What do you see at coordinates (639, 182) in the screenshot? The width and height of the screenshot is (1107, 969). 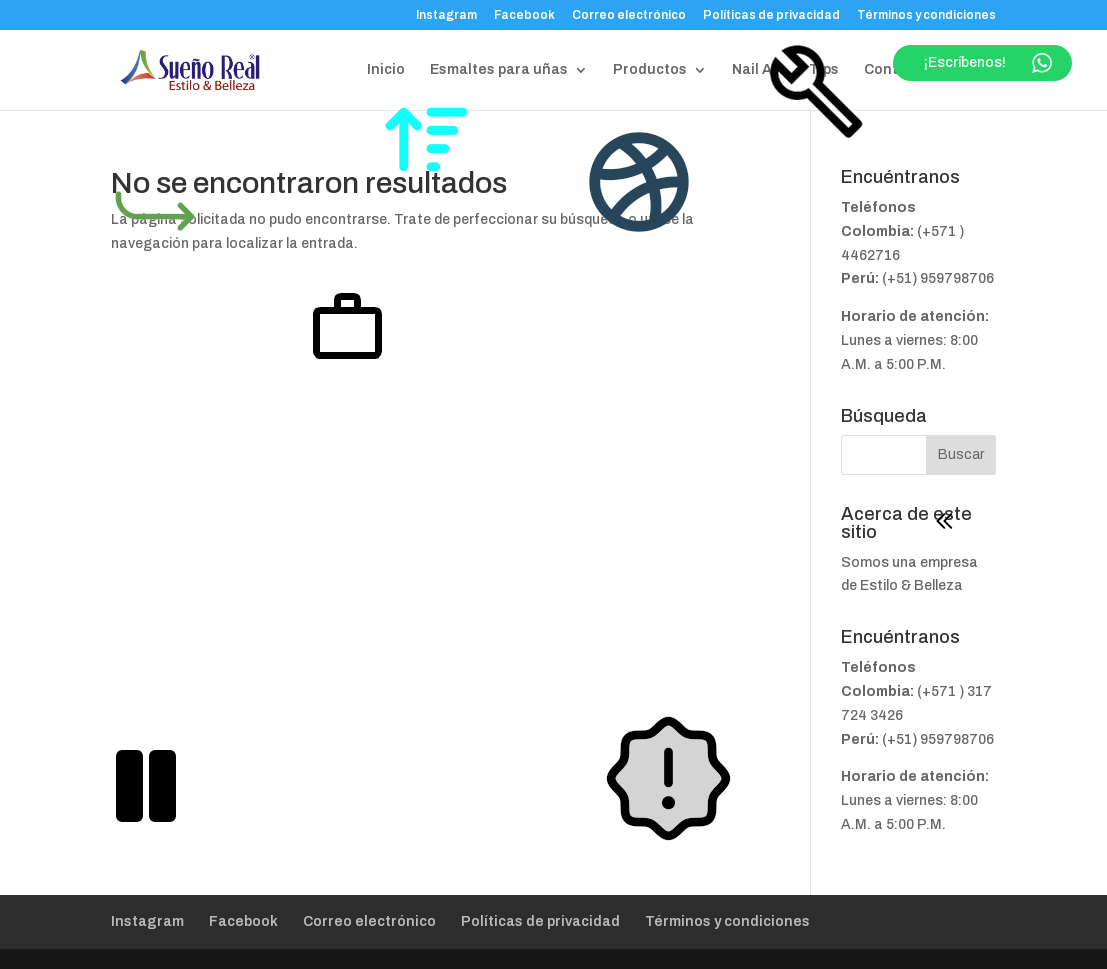 I see `view dribbble profile or portfolio` at bounding box center [639, 182].